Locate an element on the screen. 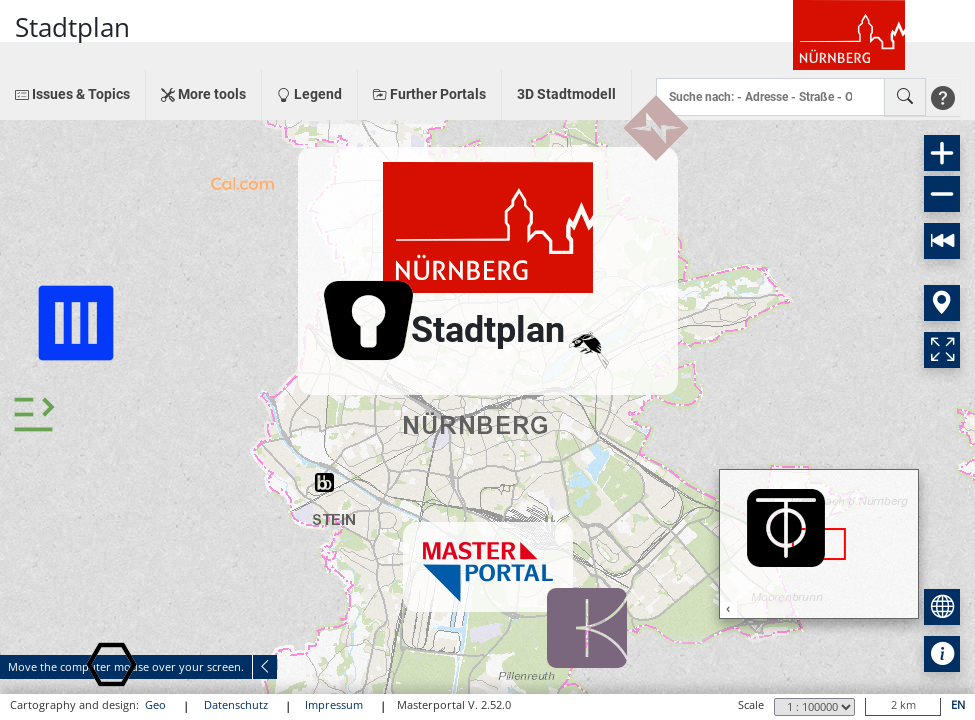 This screenshot has width=975, height=720. kaniko container build tool logo is located at coordinates (587, 628).